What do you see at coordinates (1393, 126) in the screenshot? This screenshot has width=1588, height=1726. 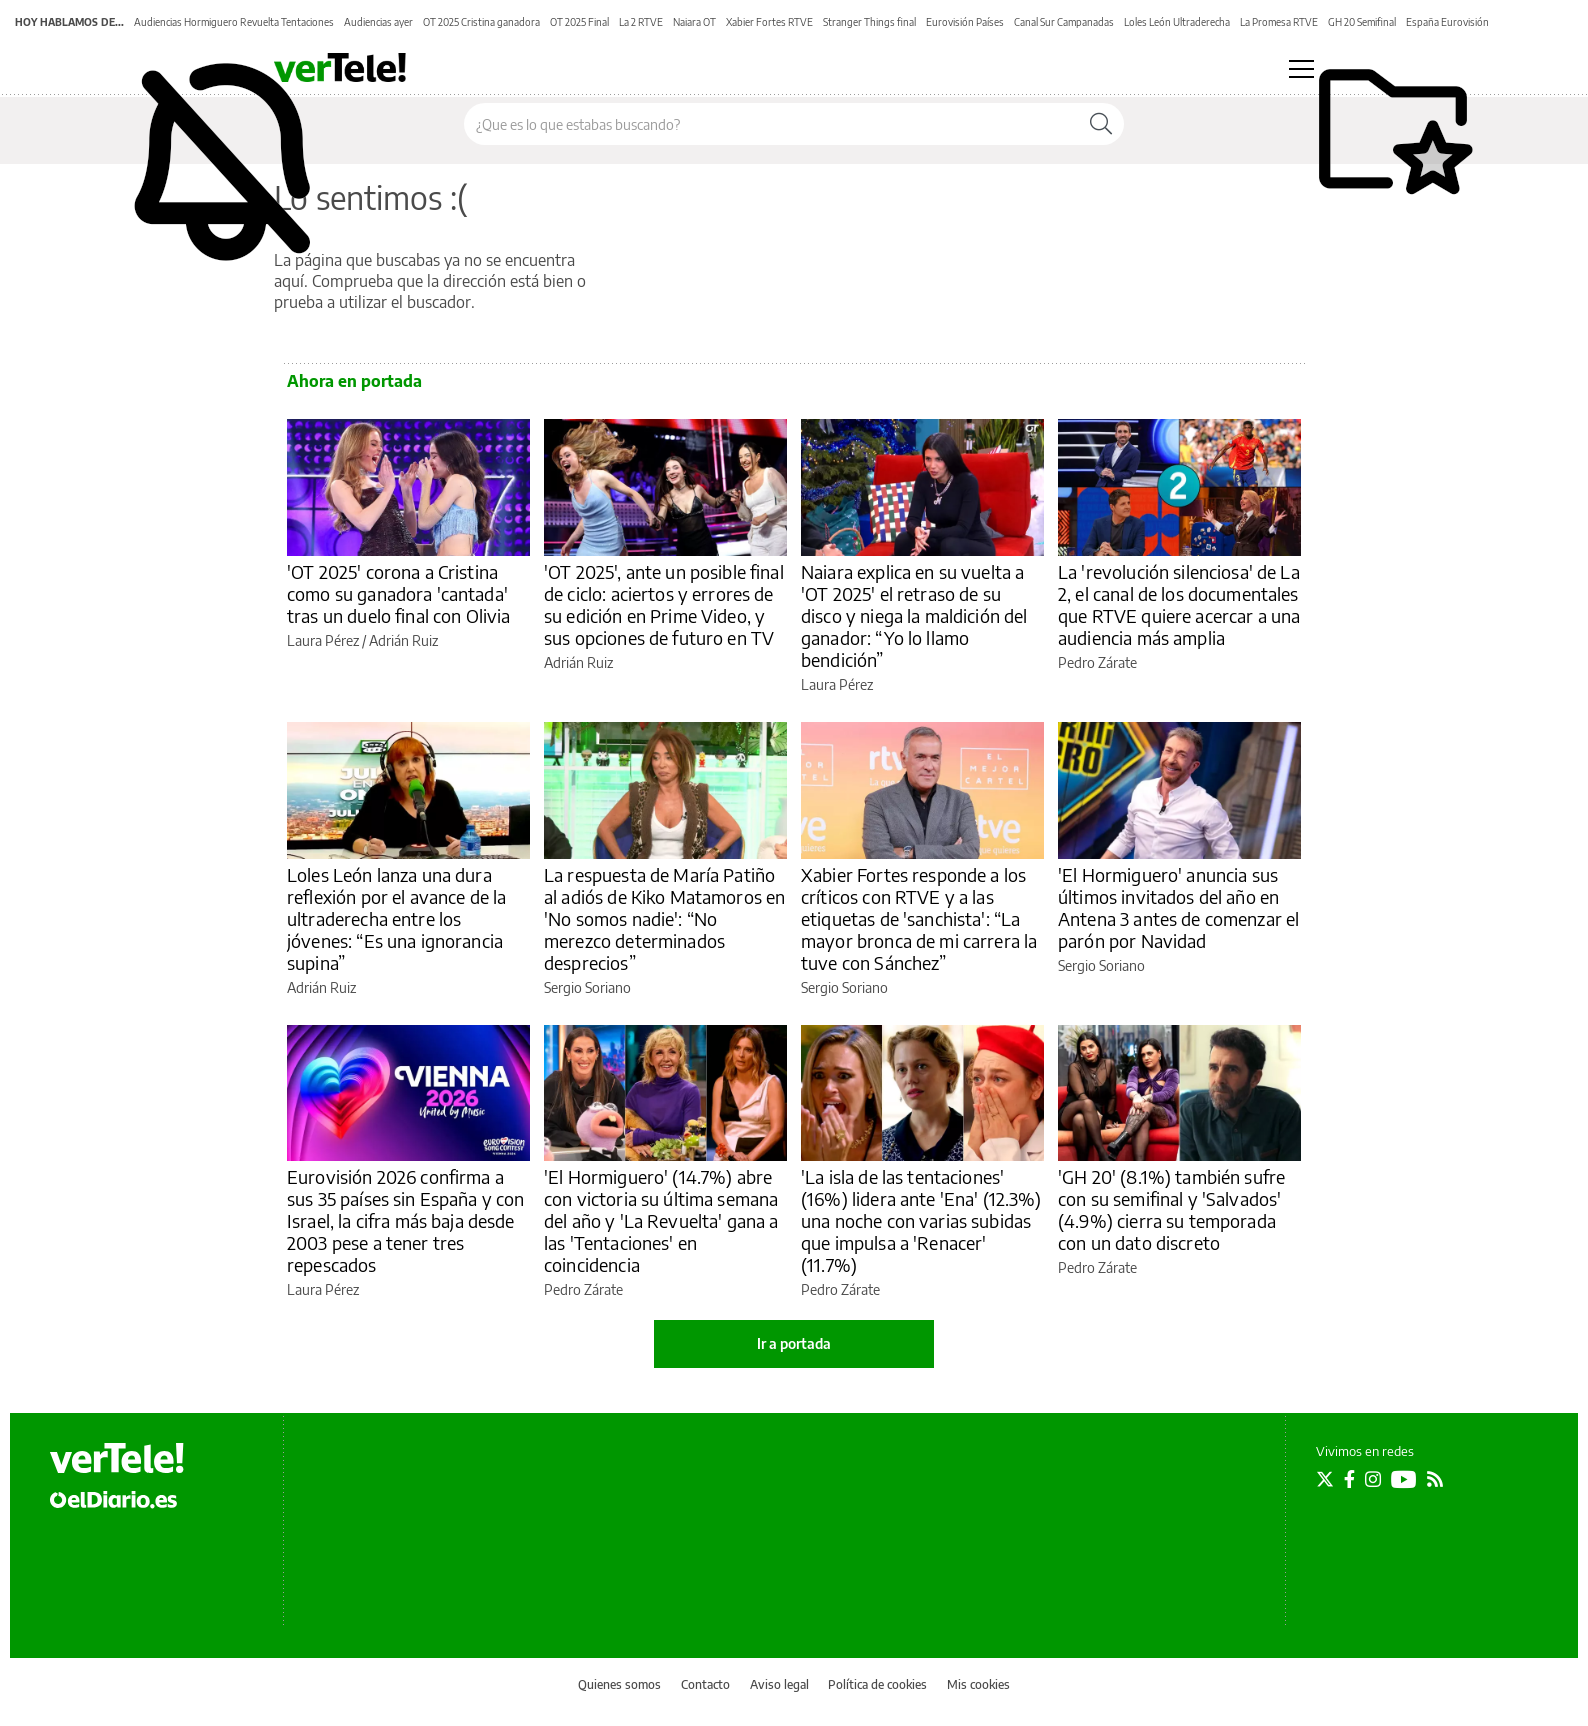 I see `access your starred or favorite folders` at bounding box center [1393, 126].